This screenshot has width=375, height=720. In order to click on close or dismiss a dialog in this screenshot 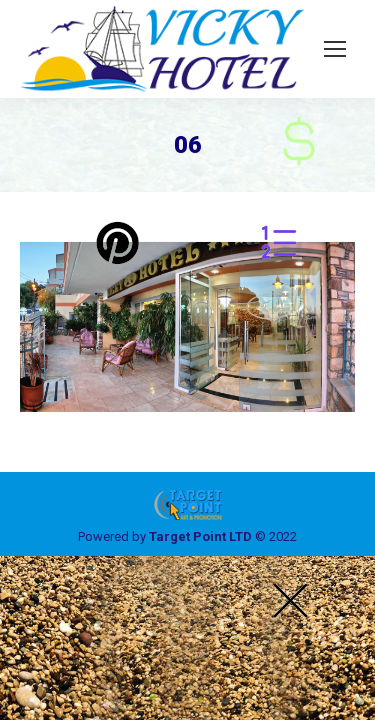, I will do `click(290, 600)`.